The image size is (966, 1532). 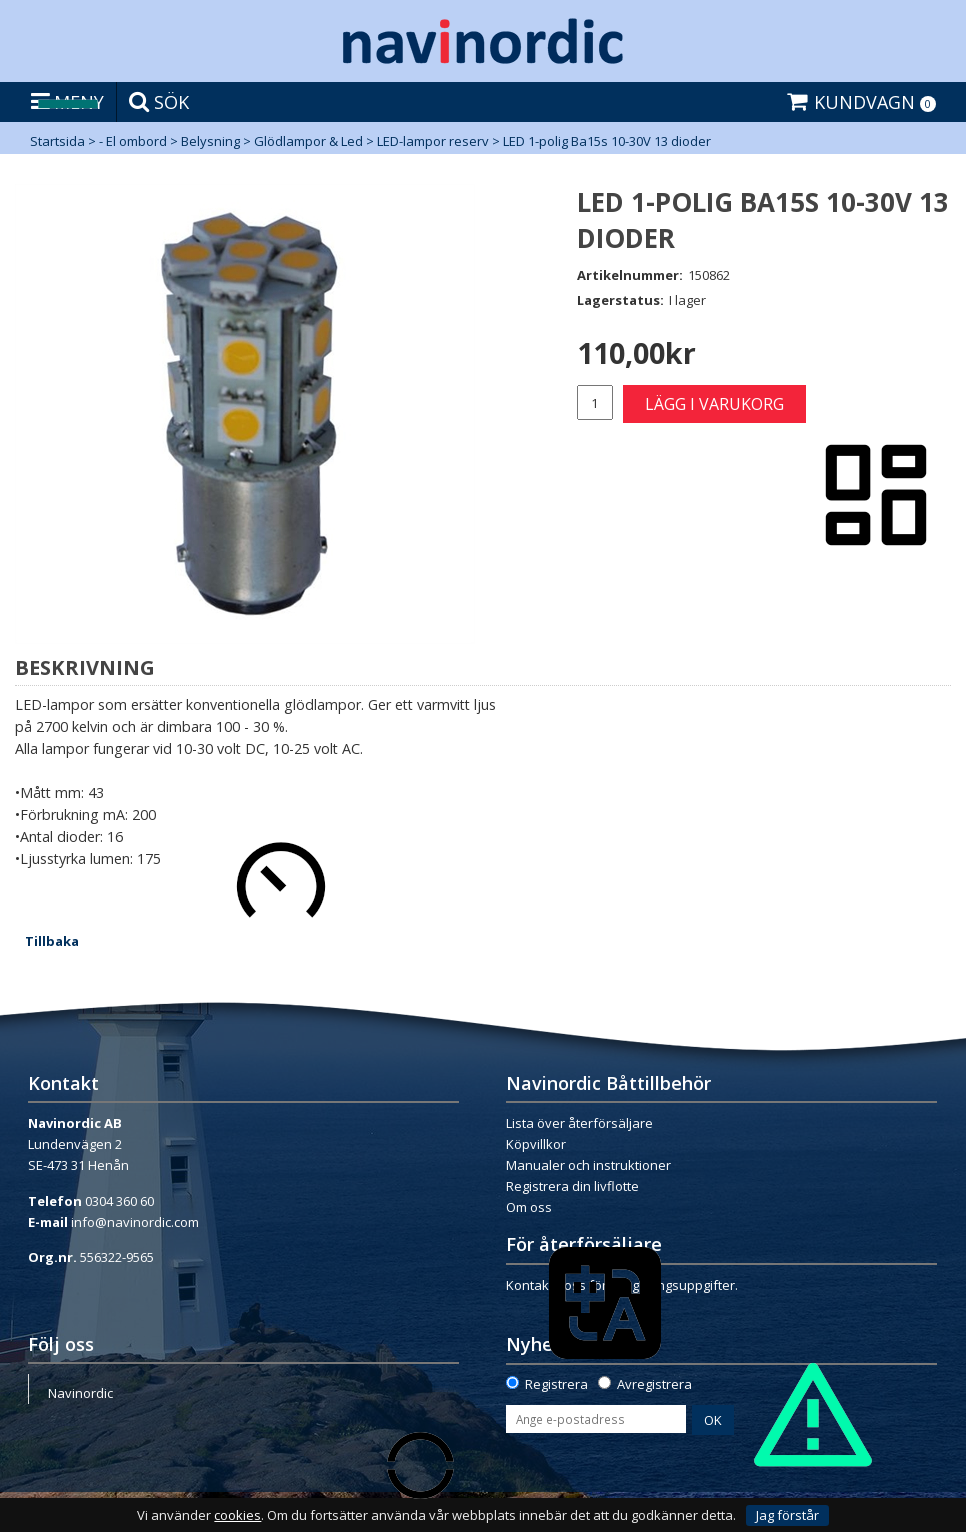 What do you see at coordinates (420, 1465) in the screenshot?
I see `indicates content is loading` at bounding box center [420, 1465].